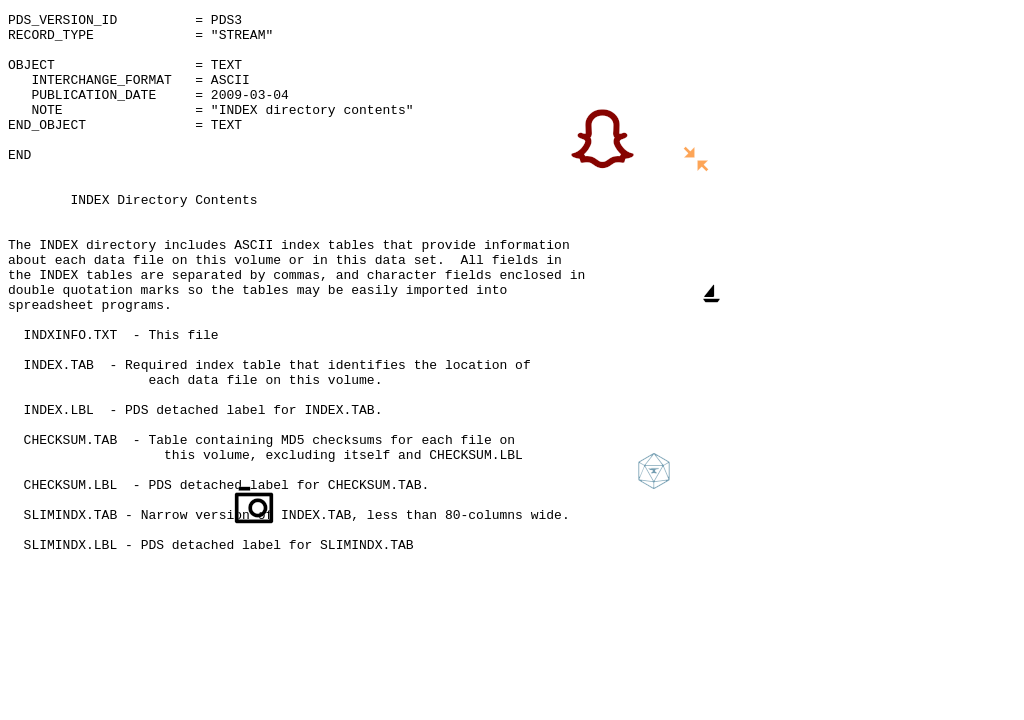 The height and width of the screenshot is (720, 1024). Describe the element at coordinates (696, 159) in the screenshot. I see `collapse or minimize an expanded view` at that location.